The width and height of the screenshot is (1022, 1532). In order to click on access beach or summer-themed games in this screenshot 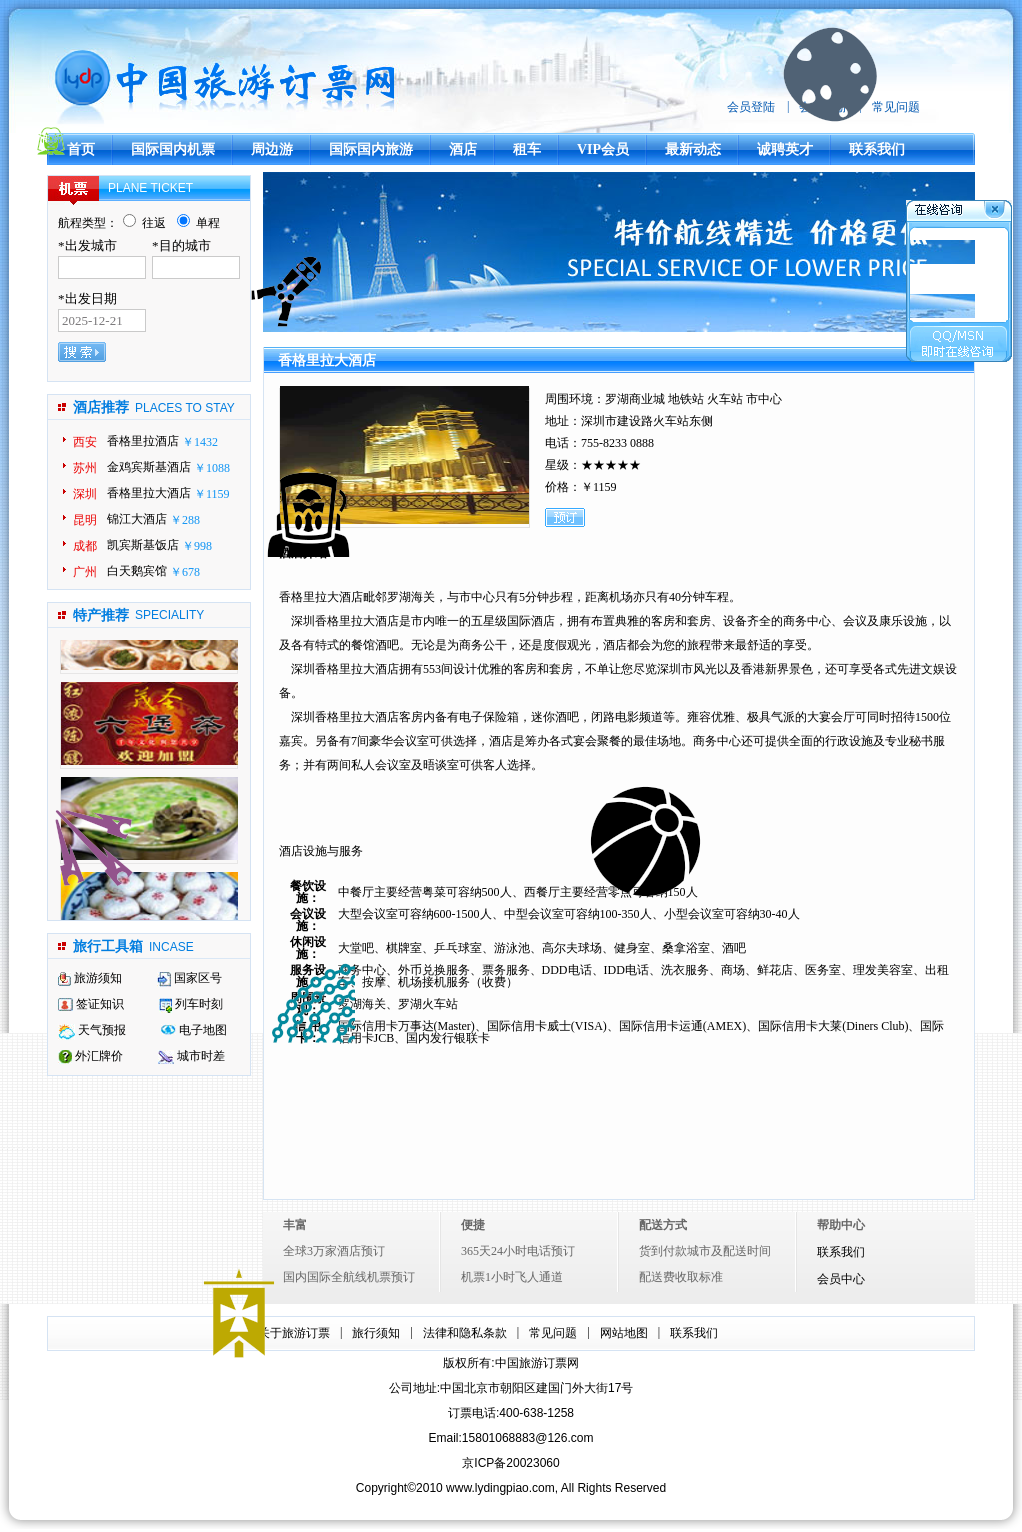, I will do `click(645, 841)`.